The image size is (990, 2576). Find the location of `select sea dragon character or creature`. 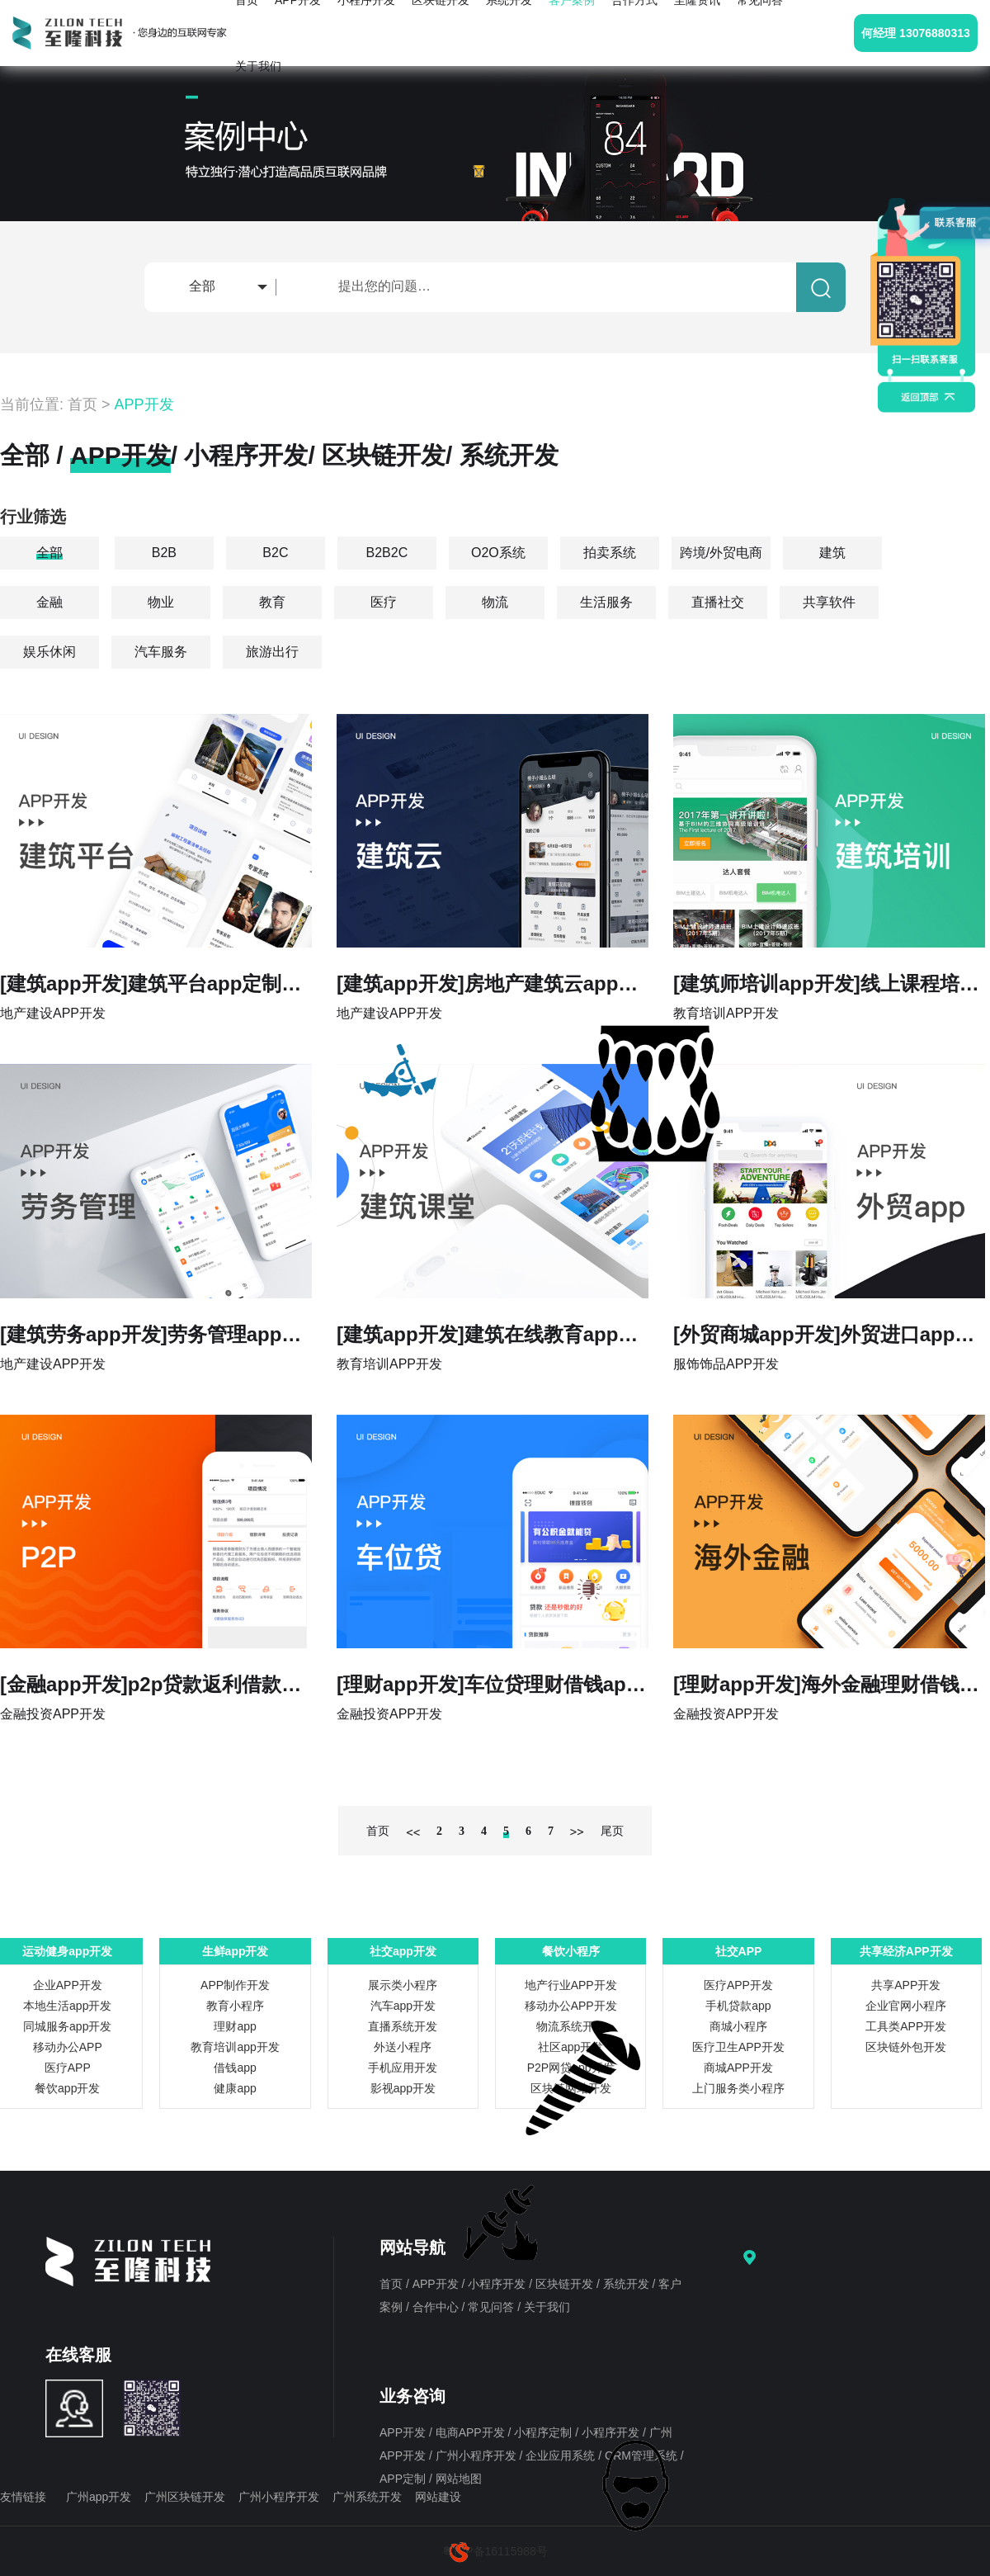

select sea dragon character or creature is located at coordinates (460, 2552).